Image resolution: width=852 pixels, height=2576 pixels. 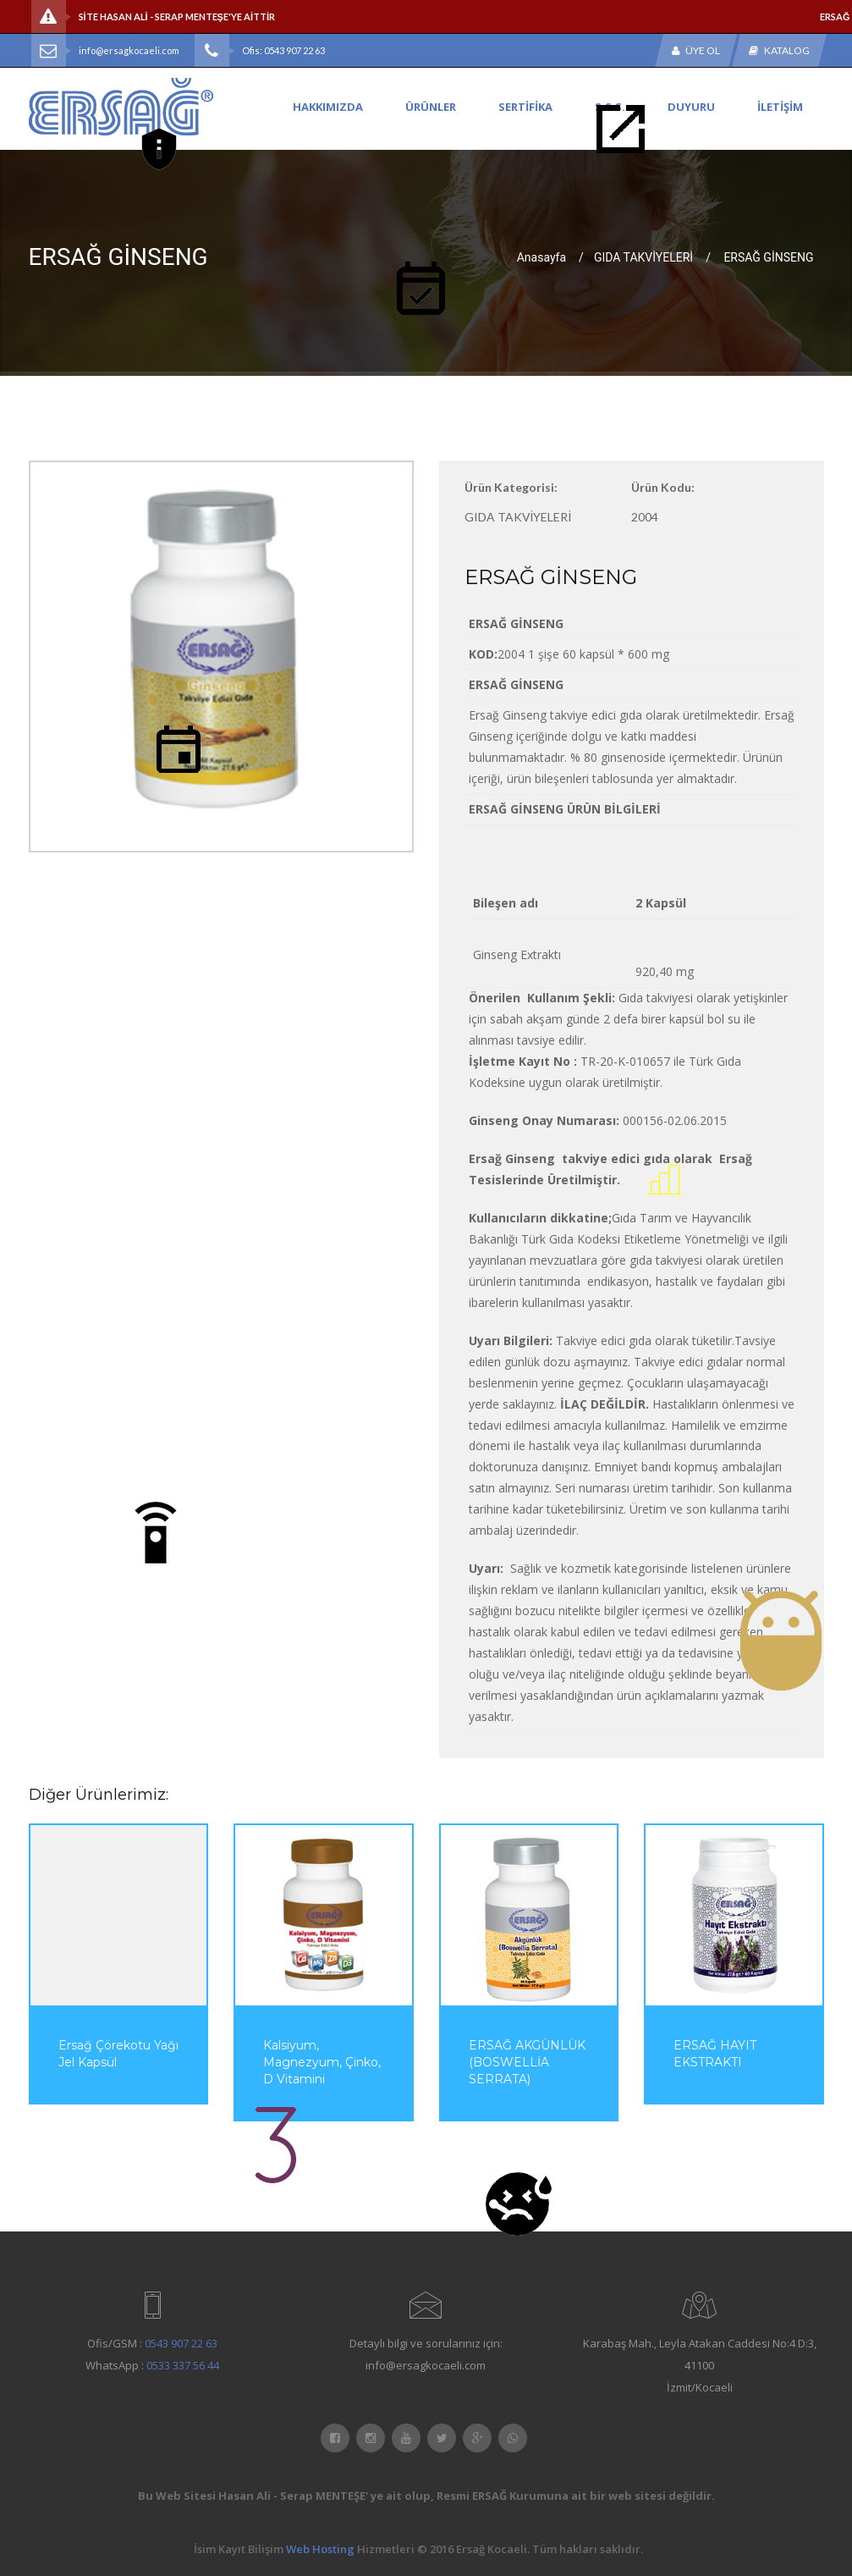 I want to click on view calendar or scheduled events, so click(x=179, y=749).